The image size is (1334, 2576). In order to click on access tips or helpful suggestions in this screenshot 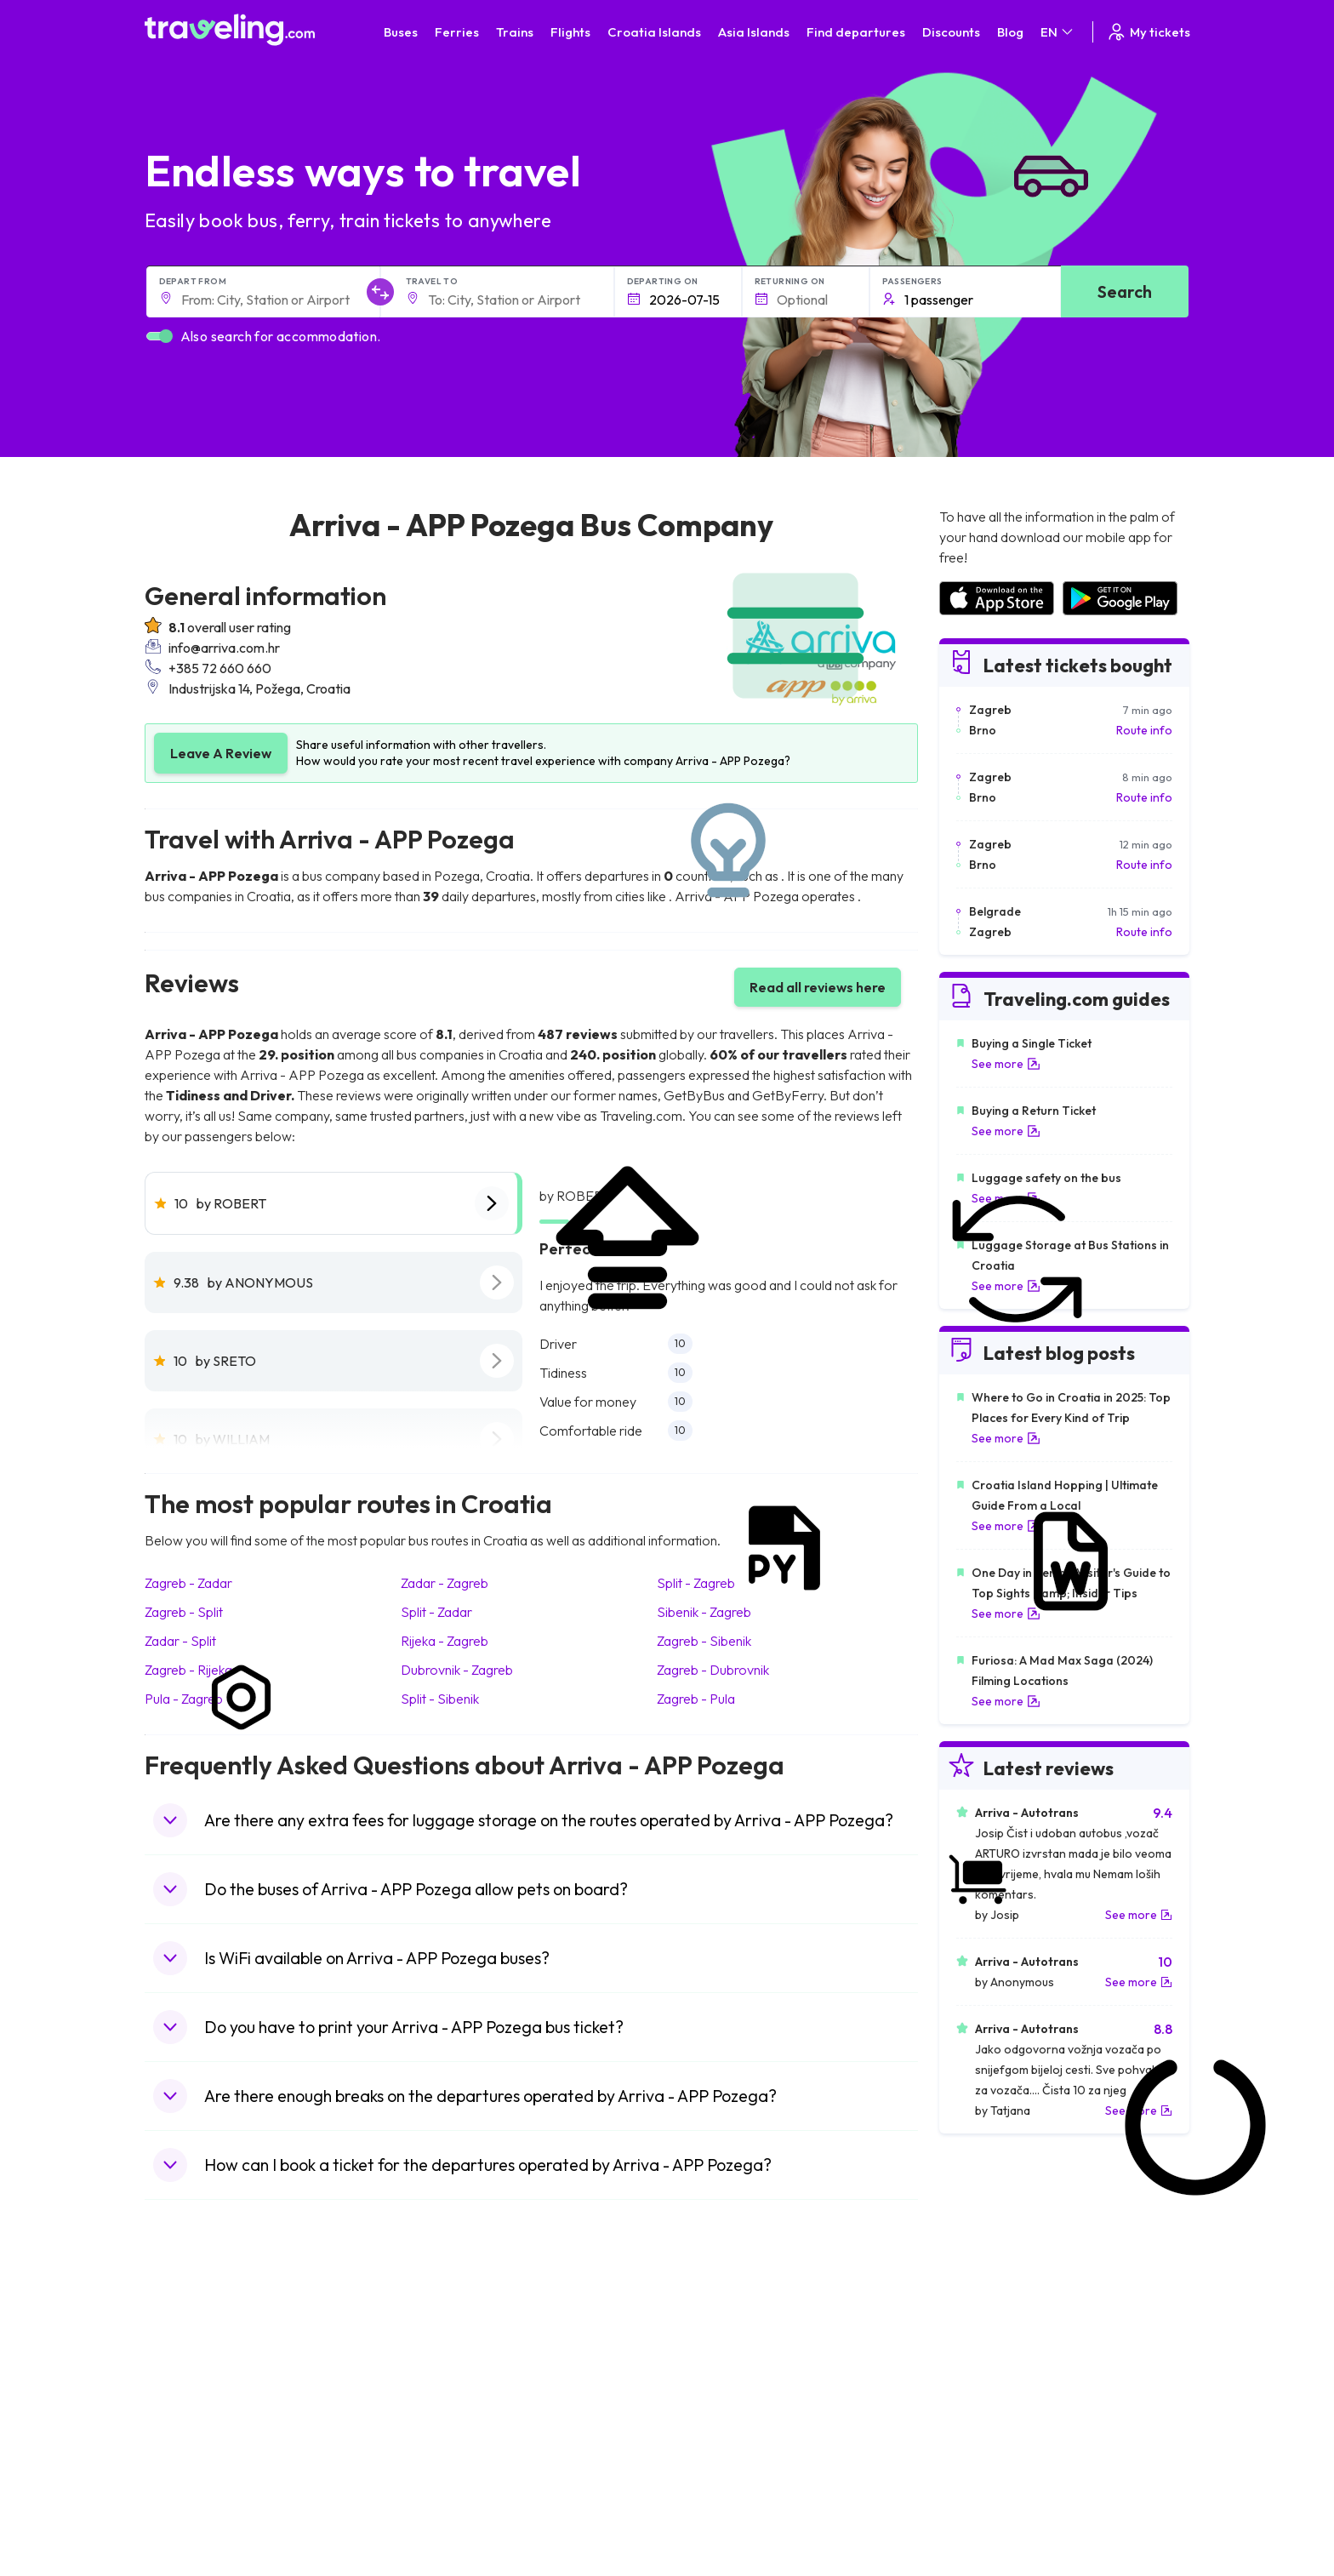, I will do `click(728, 850)`.